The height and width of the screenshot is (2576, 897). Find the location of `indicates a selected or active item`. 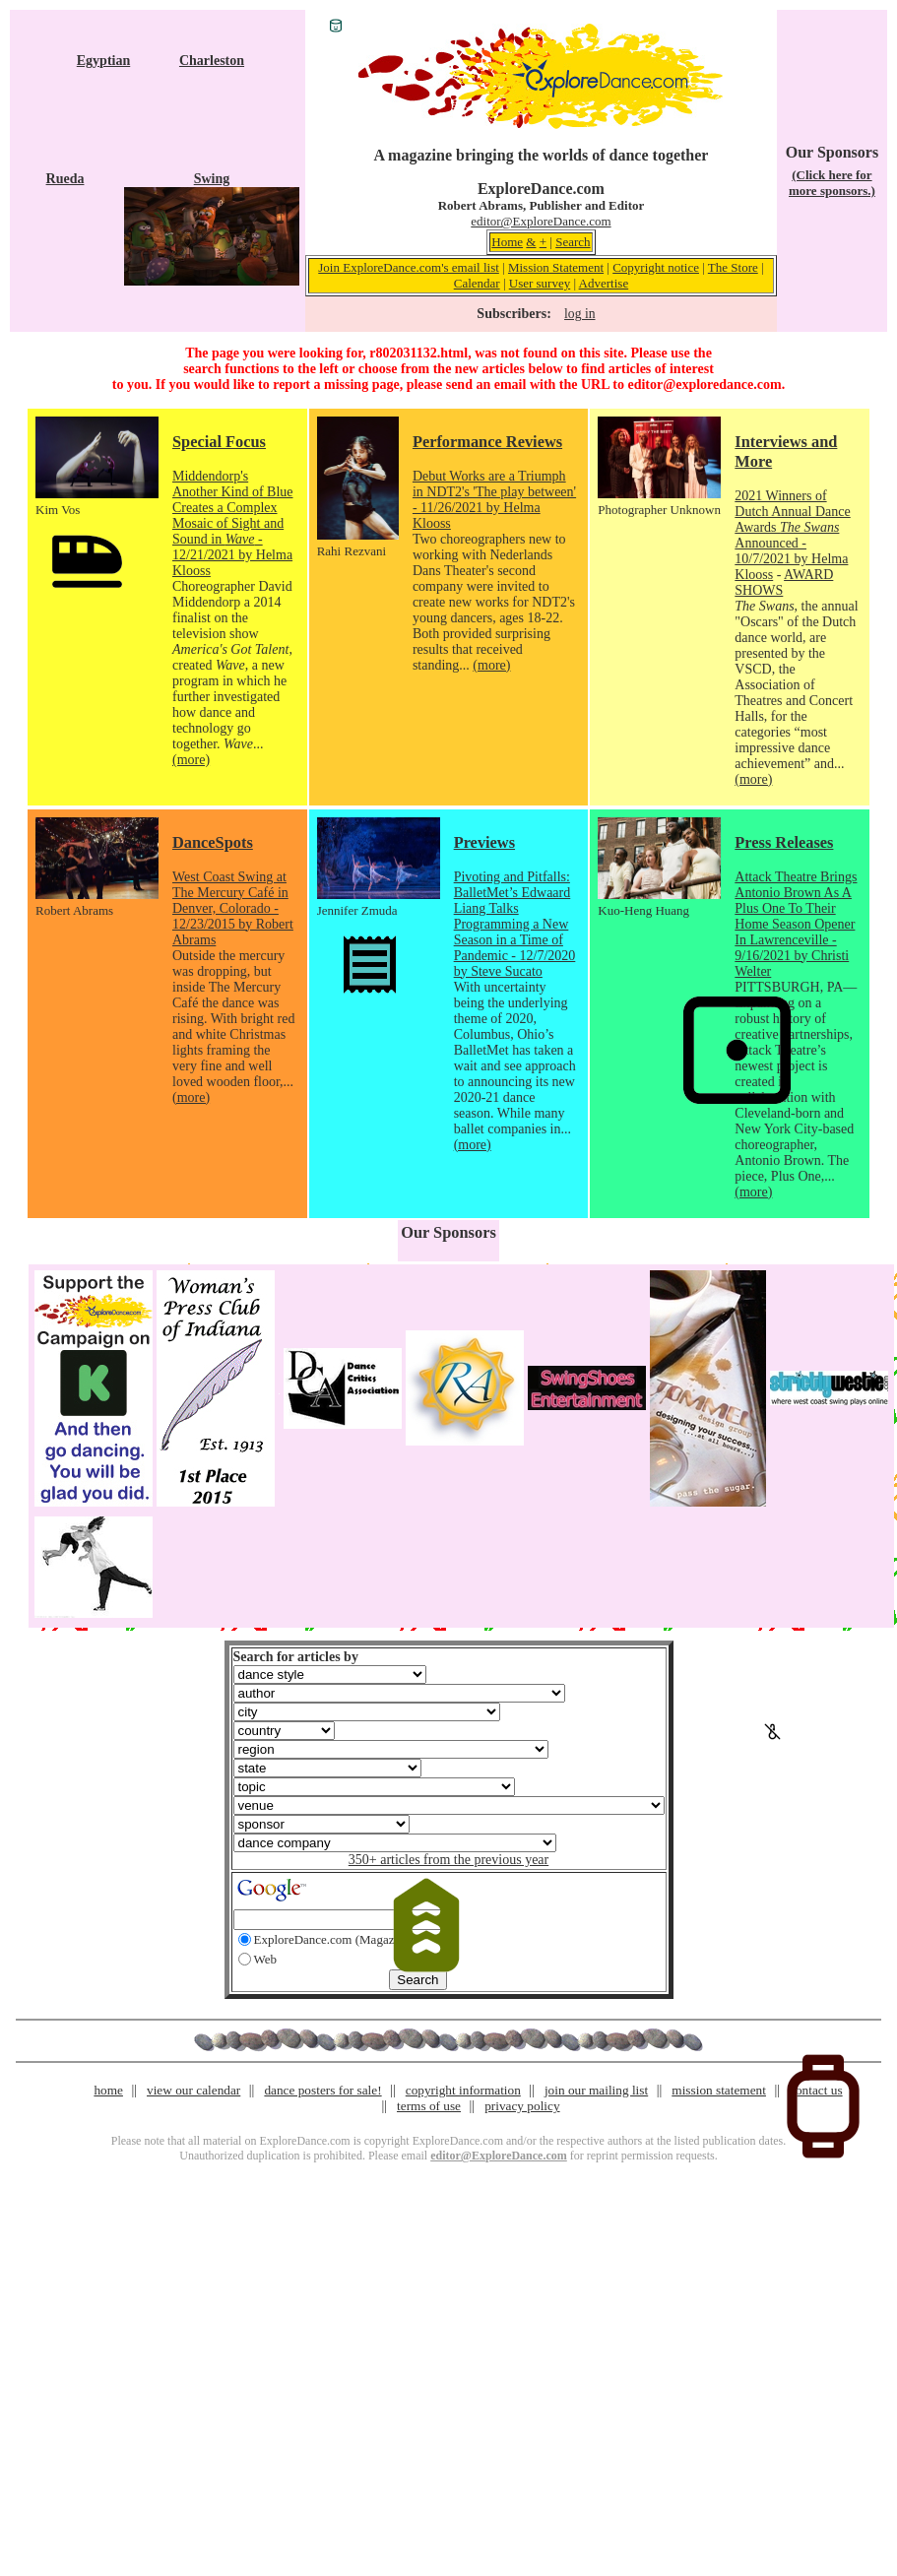

indicates a selected or active item is located at coordinates (737, 1050).